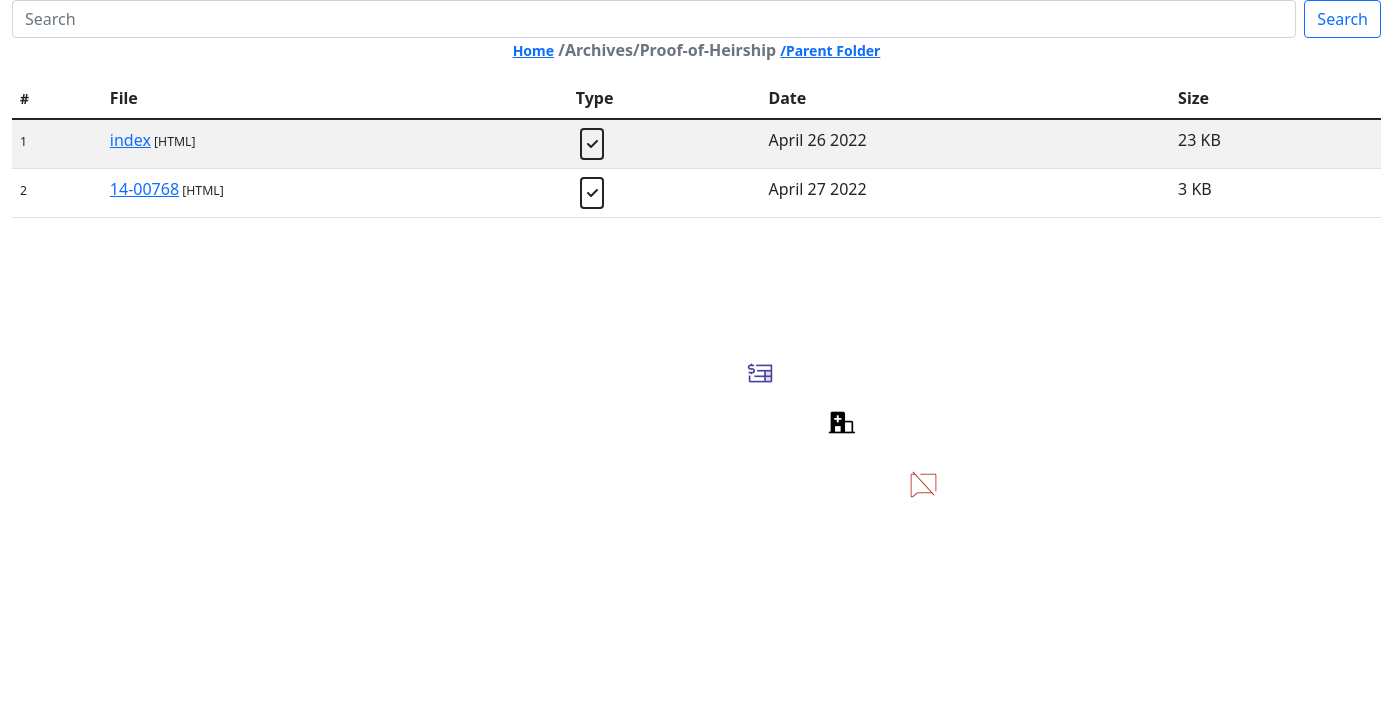 The height and width of the screenshot is (720, 1393). Describe the element at coordinates (840, 422) in the screenshot. I see `find nearby hospitals or medical facilities` at that location.